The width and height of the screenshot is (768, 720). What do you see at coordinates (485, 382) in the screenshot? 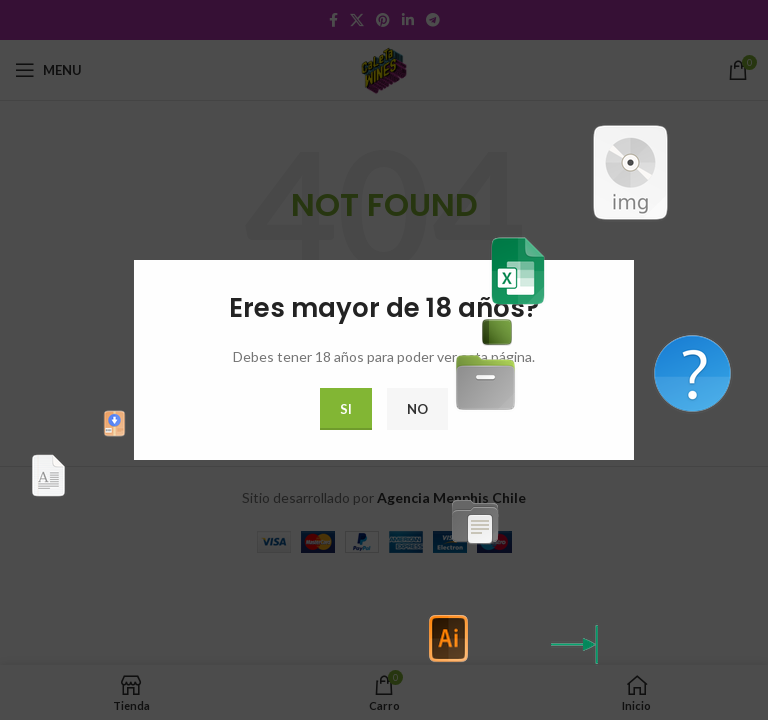
I see `open the file manager` at bounding box center [485, 382].